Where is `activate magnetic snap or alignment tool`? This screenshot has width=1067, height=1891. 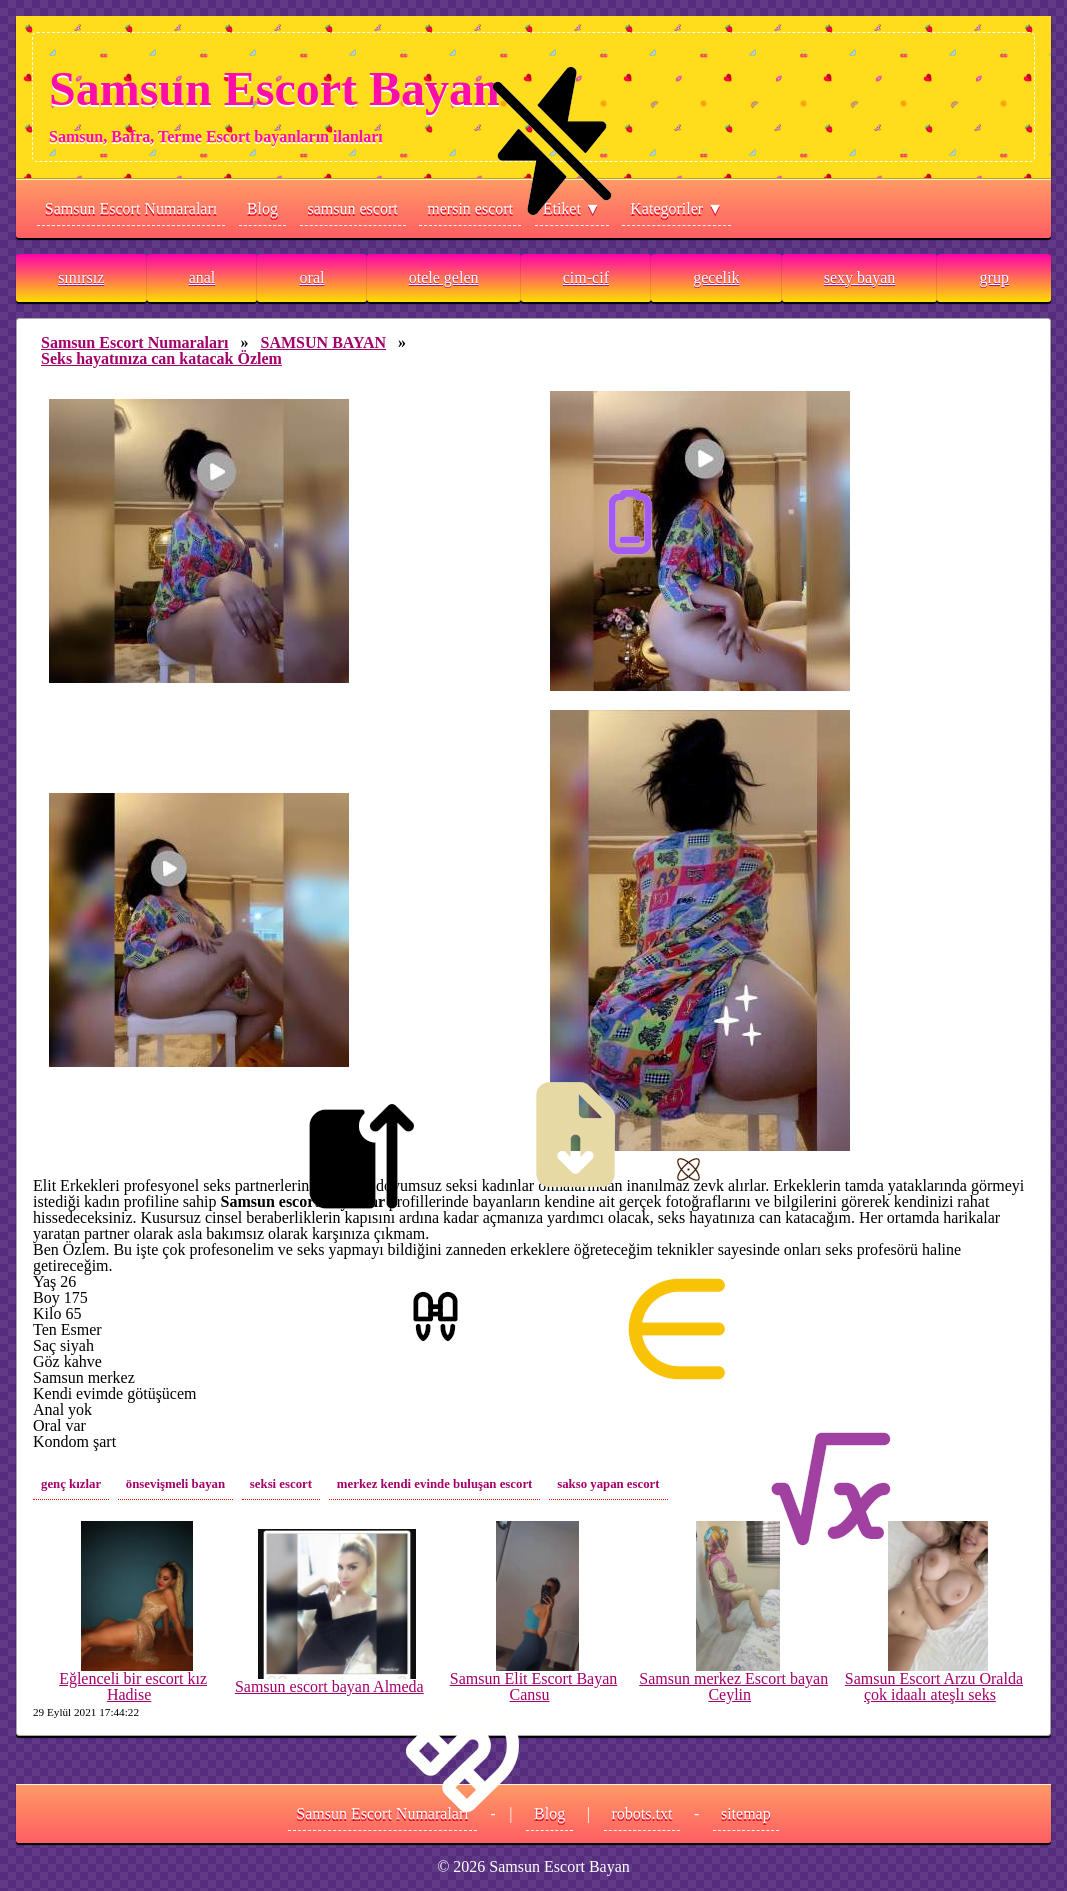
activate magnetic snap or alignment tool is located at coordinates (464, 1753).